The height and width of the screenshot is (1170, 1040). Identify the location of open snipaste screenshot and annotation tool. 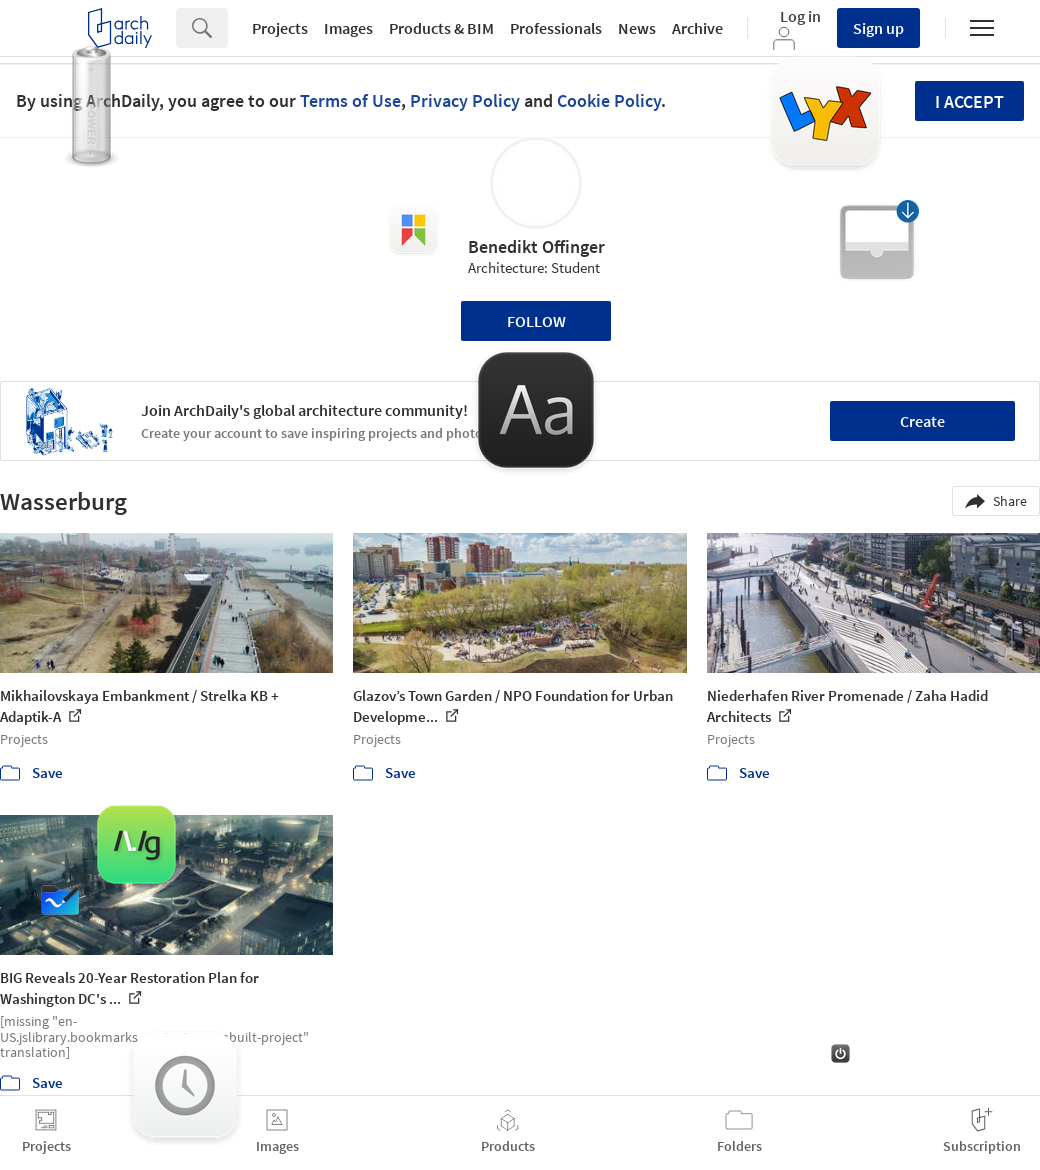
(413, 228).